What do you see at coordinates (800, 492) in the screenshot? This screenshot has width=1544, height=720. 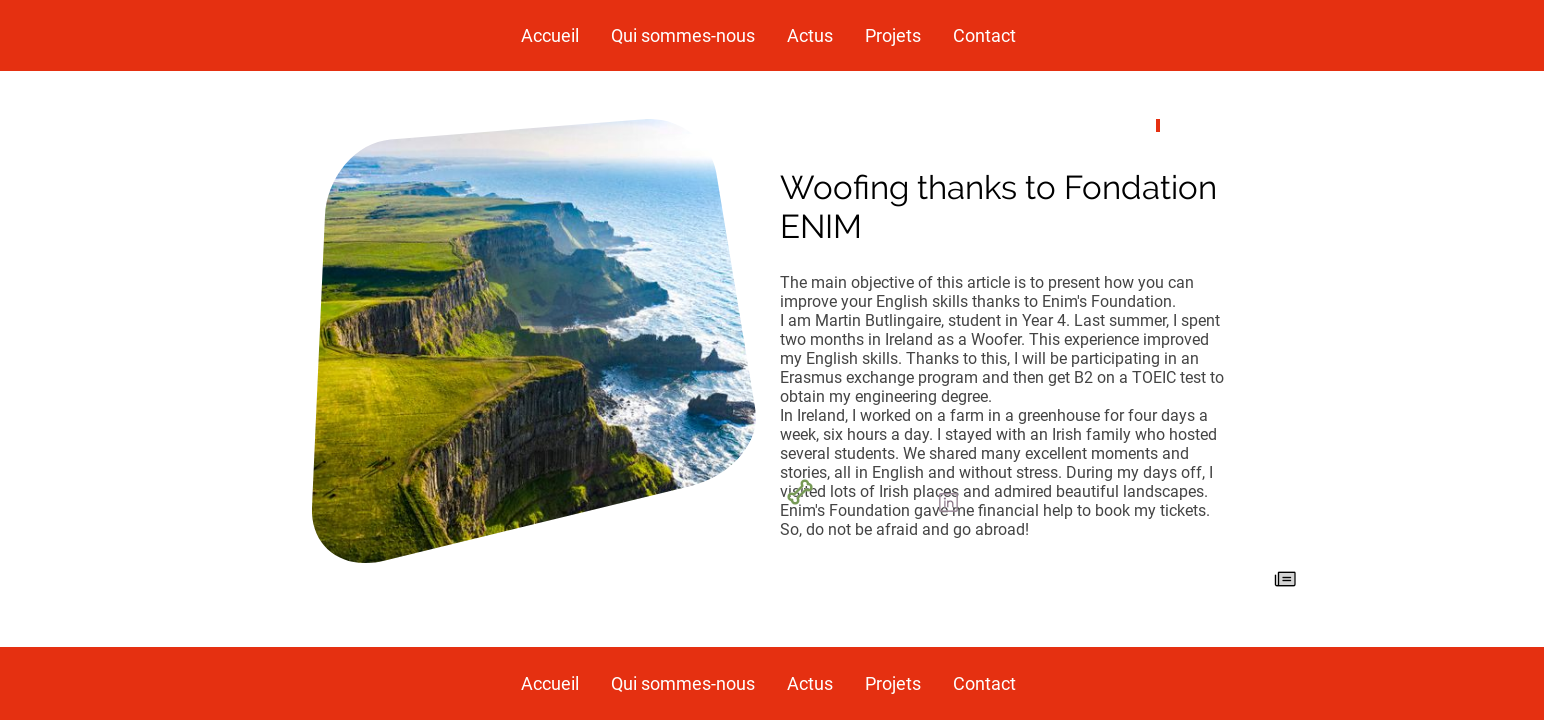 I see `access pet-related features or settings` at bounding box center [800, 492].